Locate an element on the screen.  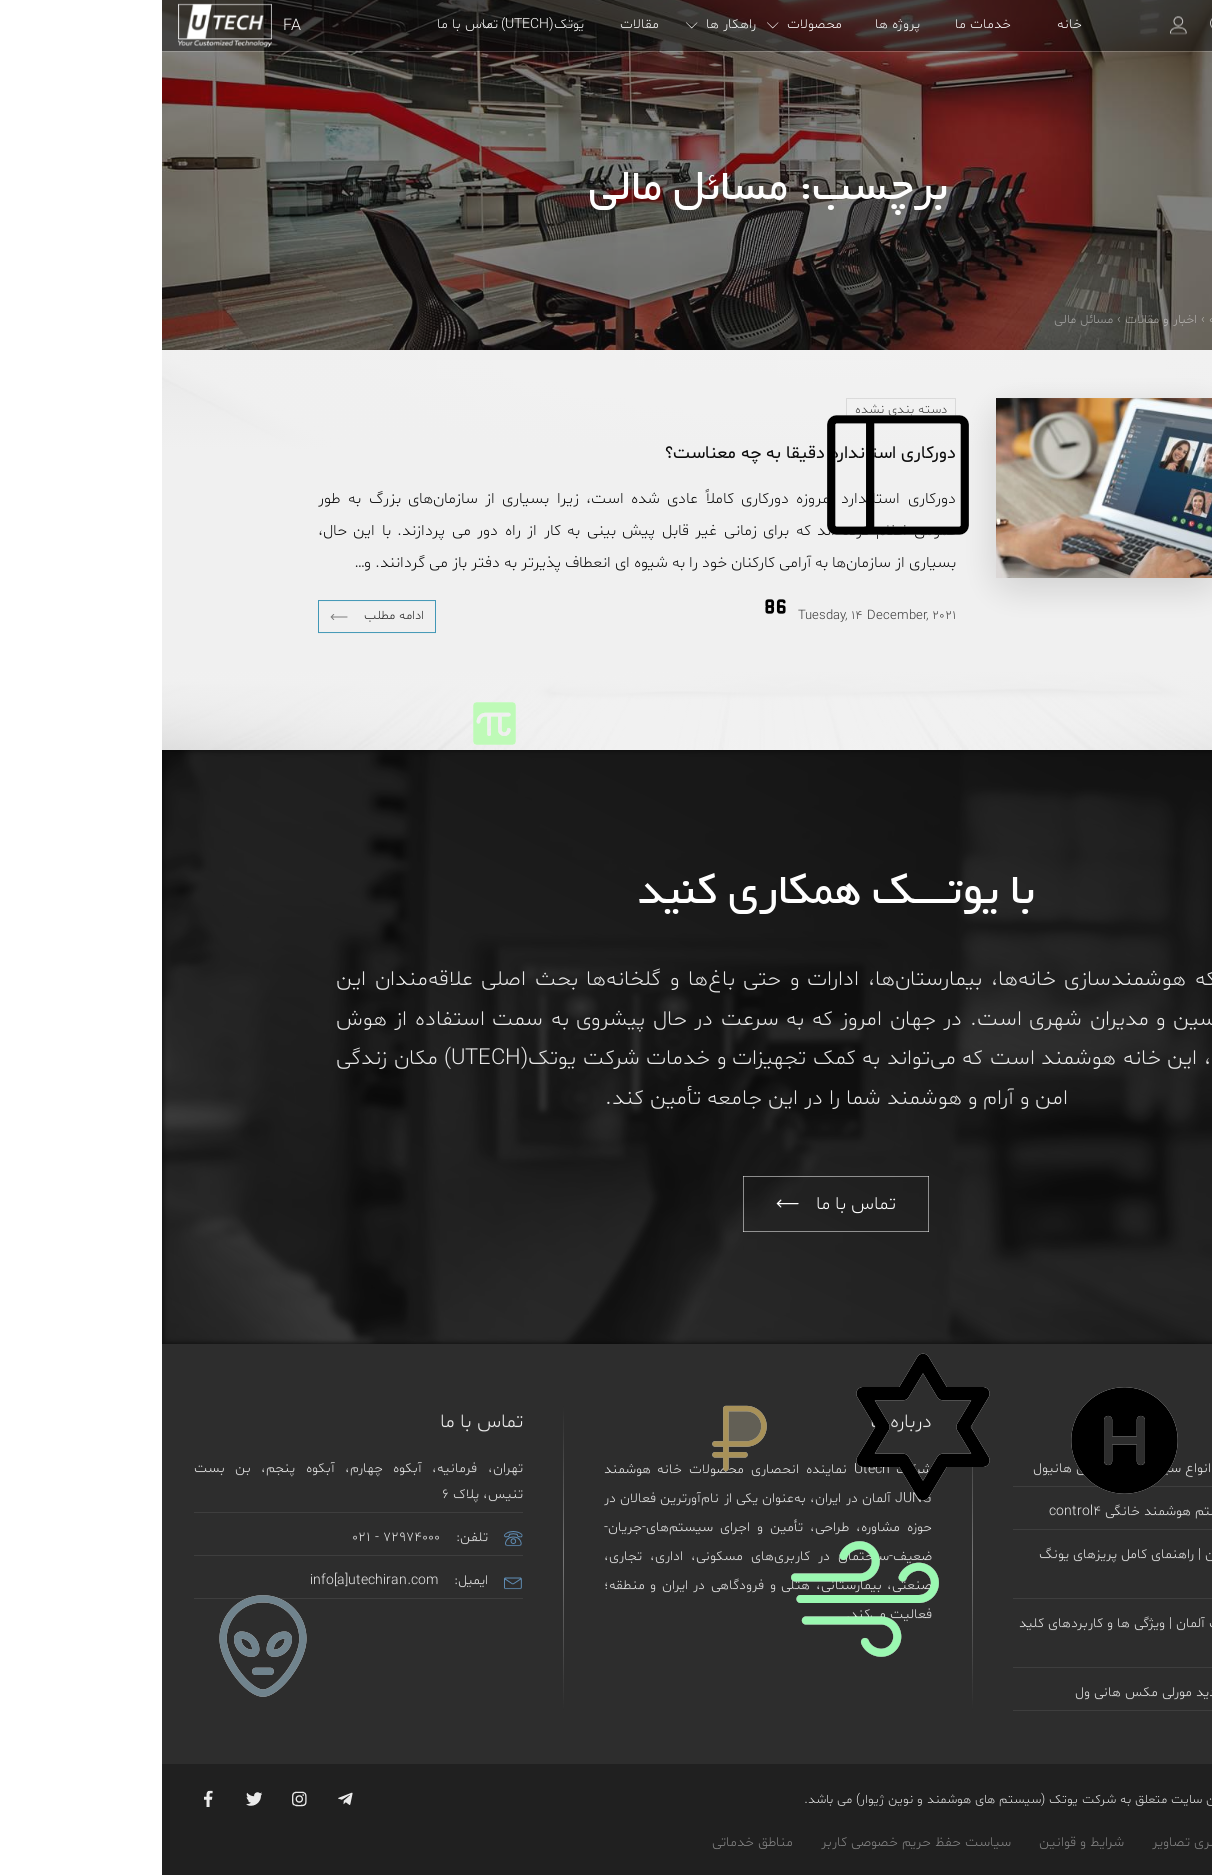
hospital or medical facility indicator is located at coordinates (1124, 1440).